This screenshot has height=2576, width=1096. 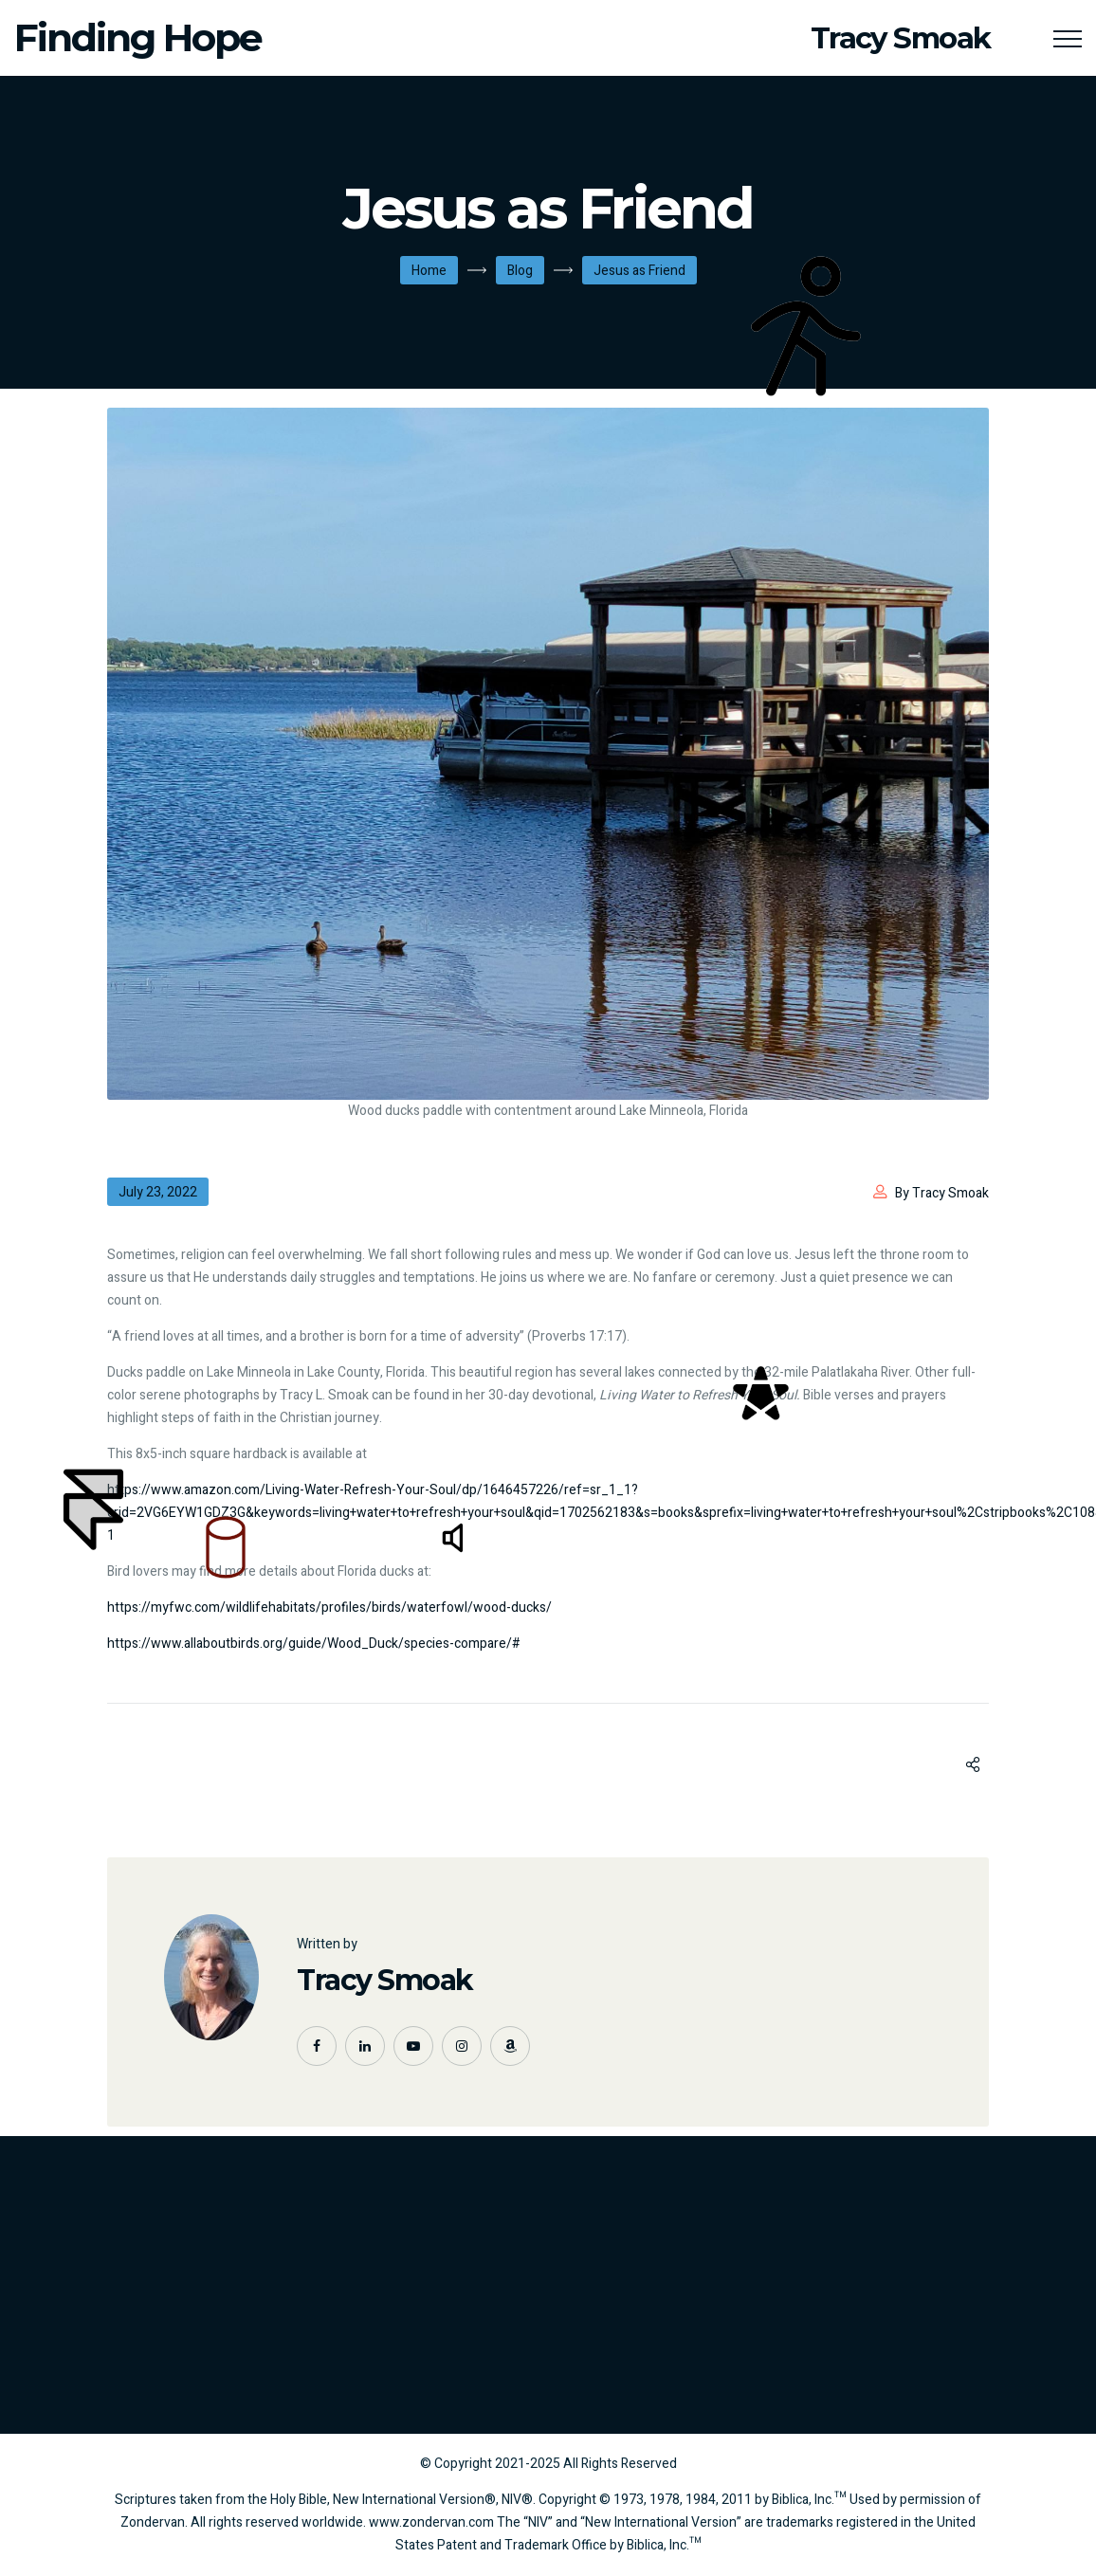 I want to click on open framer app, so click(x=93, y=1505).